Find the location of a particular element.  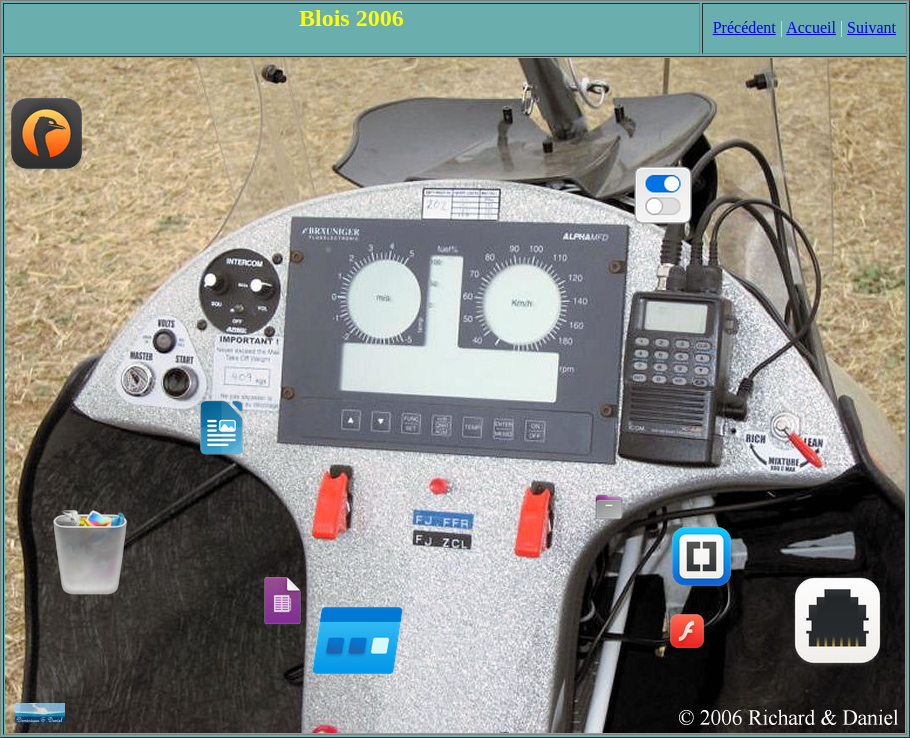

launch qemu virtual machine emulator is located at coordinates (46, 133).